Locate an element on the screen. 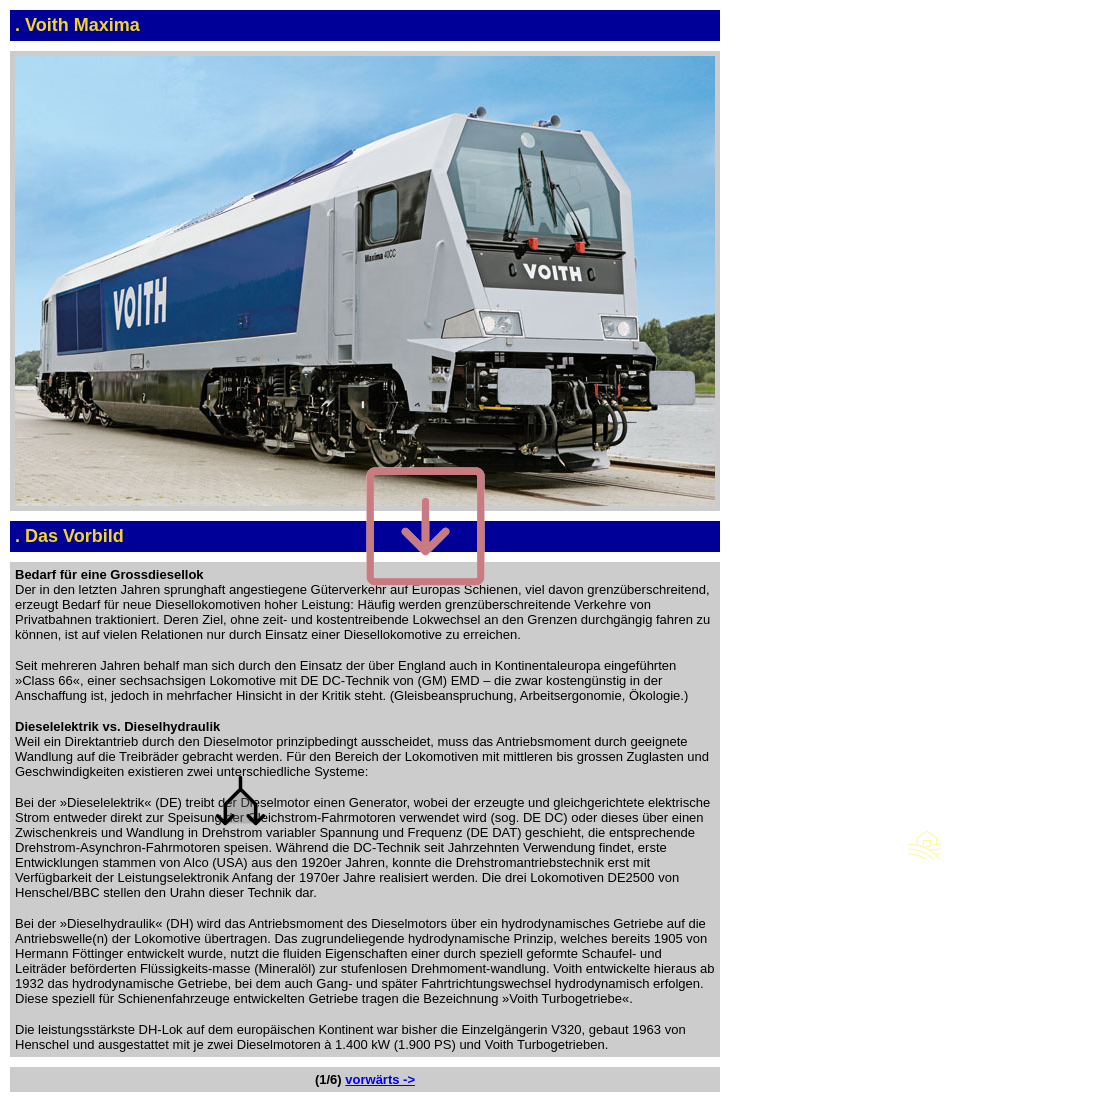 The width and height of the screenshot is (1107, 1102). split content into multiple paths is located at coordinates (240, 802).